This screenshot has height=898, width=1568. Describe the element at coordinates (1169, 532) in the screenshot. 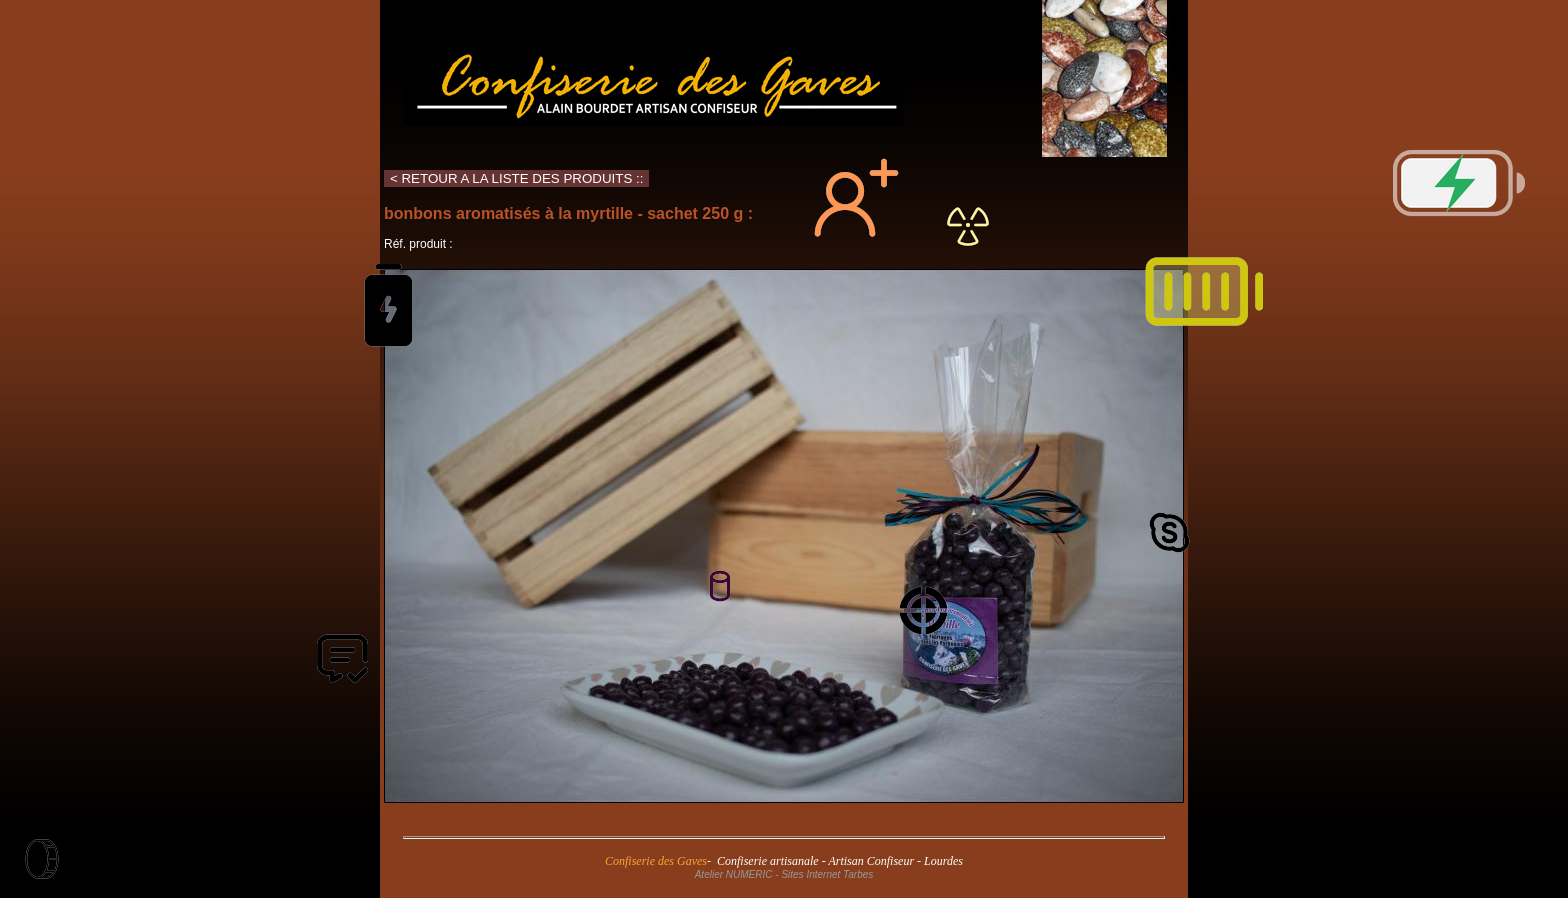

I see `open Skype app` at that location.